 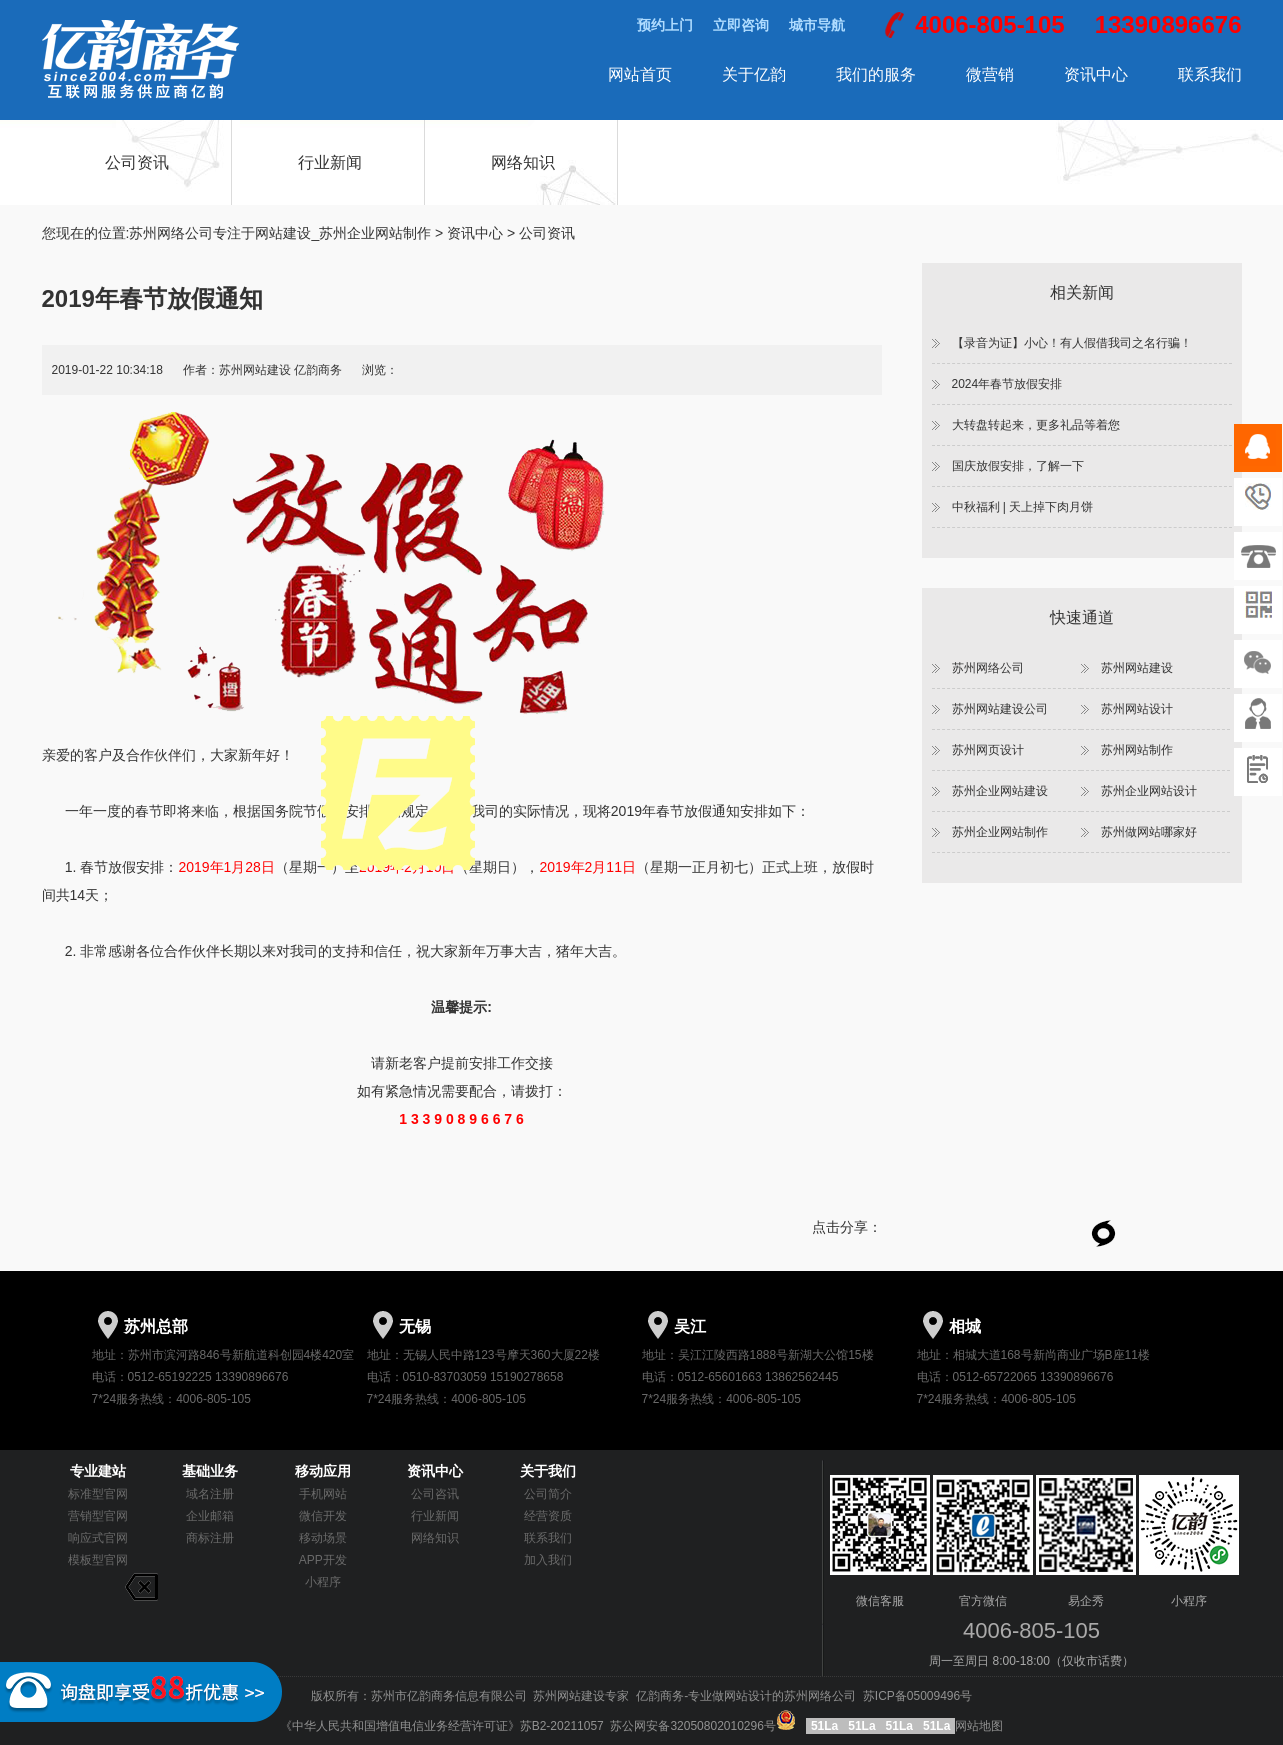 What do you see at coordinates (398, 793) in the screenshot?
I see `open FileZilla FTP client` at bounding box center [398, 793].